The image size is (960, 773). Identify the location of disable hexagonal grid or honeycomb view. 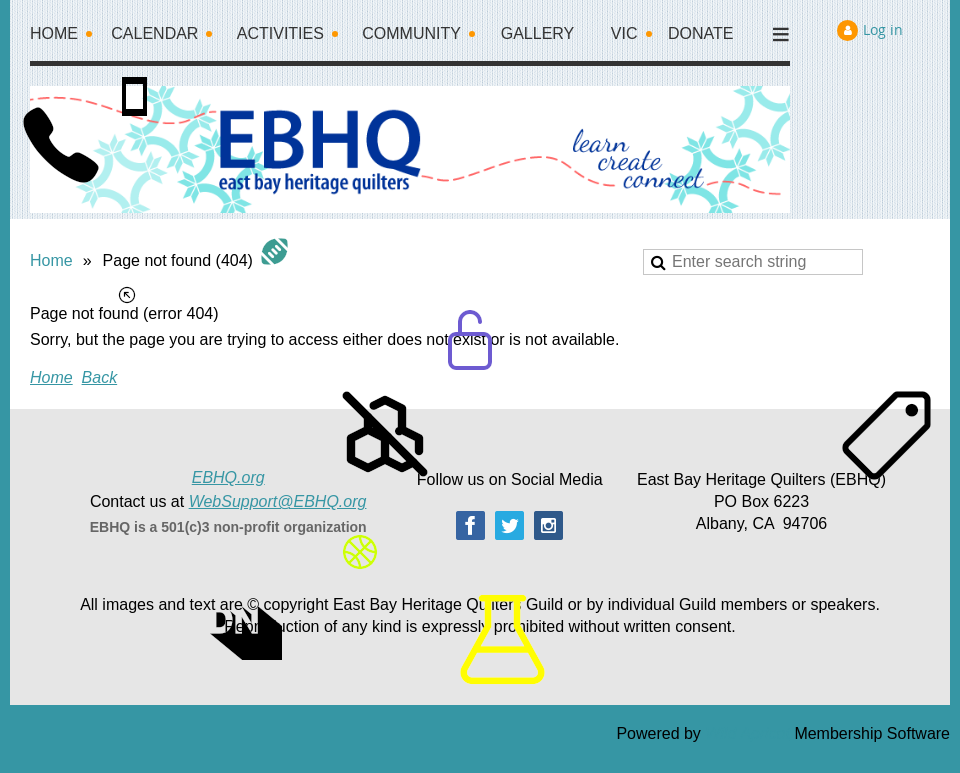
(385, 434).